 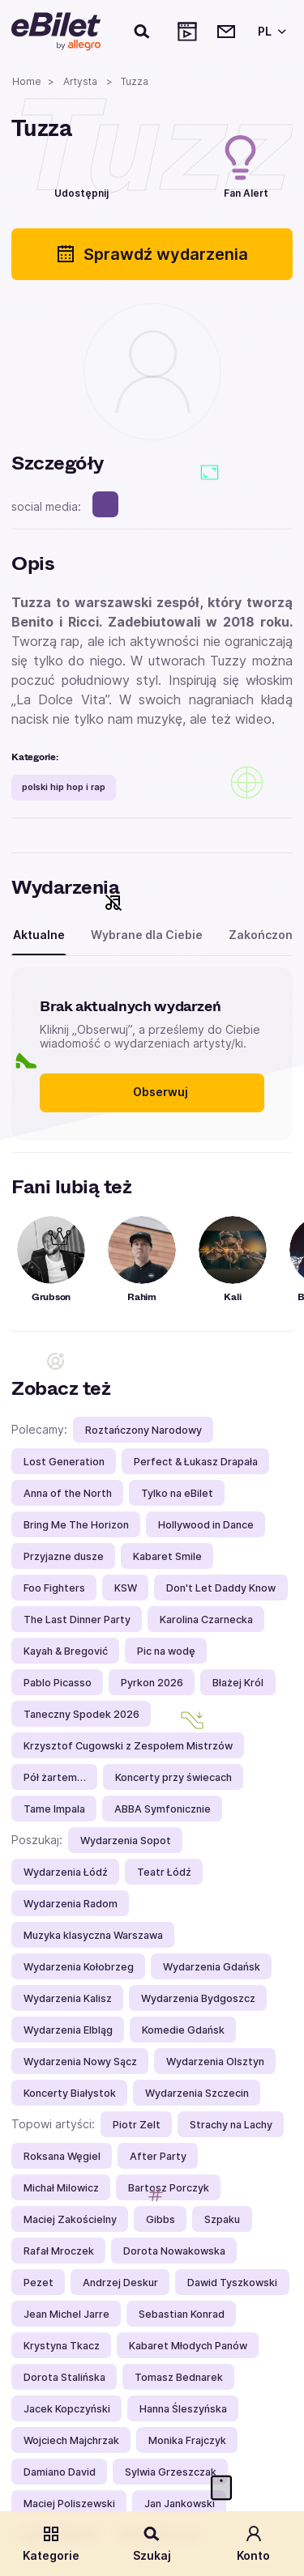 What do you see at coordinates (113, 903) in the screenshot?
I see `mute or disable music playback` at bounding box center [113, 903].